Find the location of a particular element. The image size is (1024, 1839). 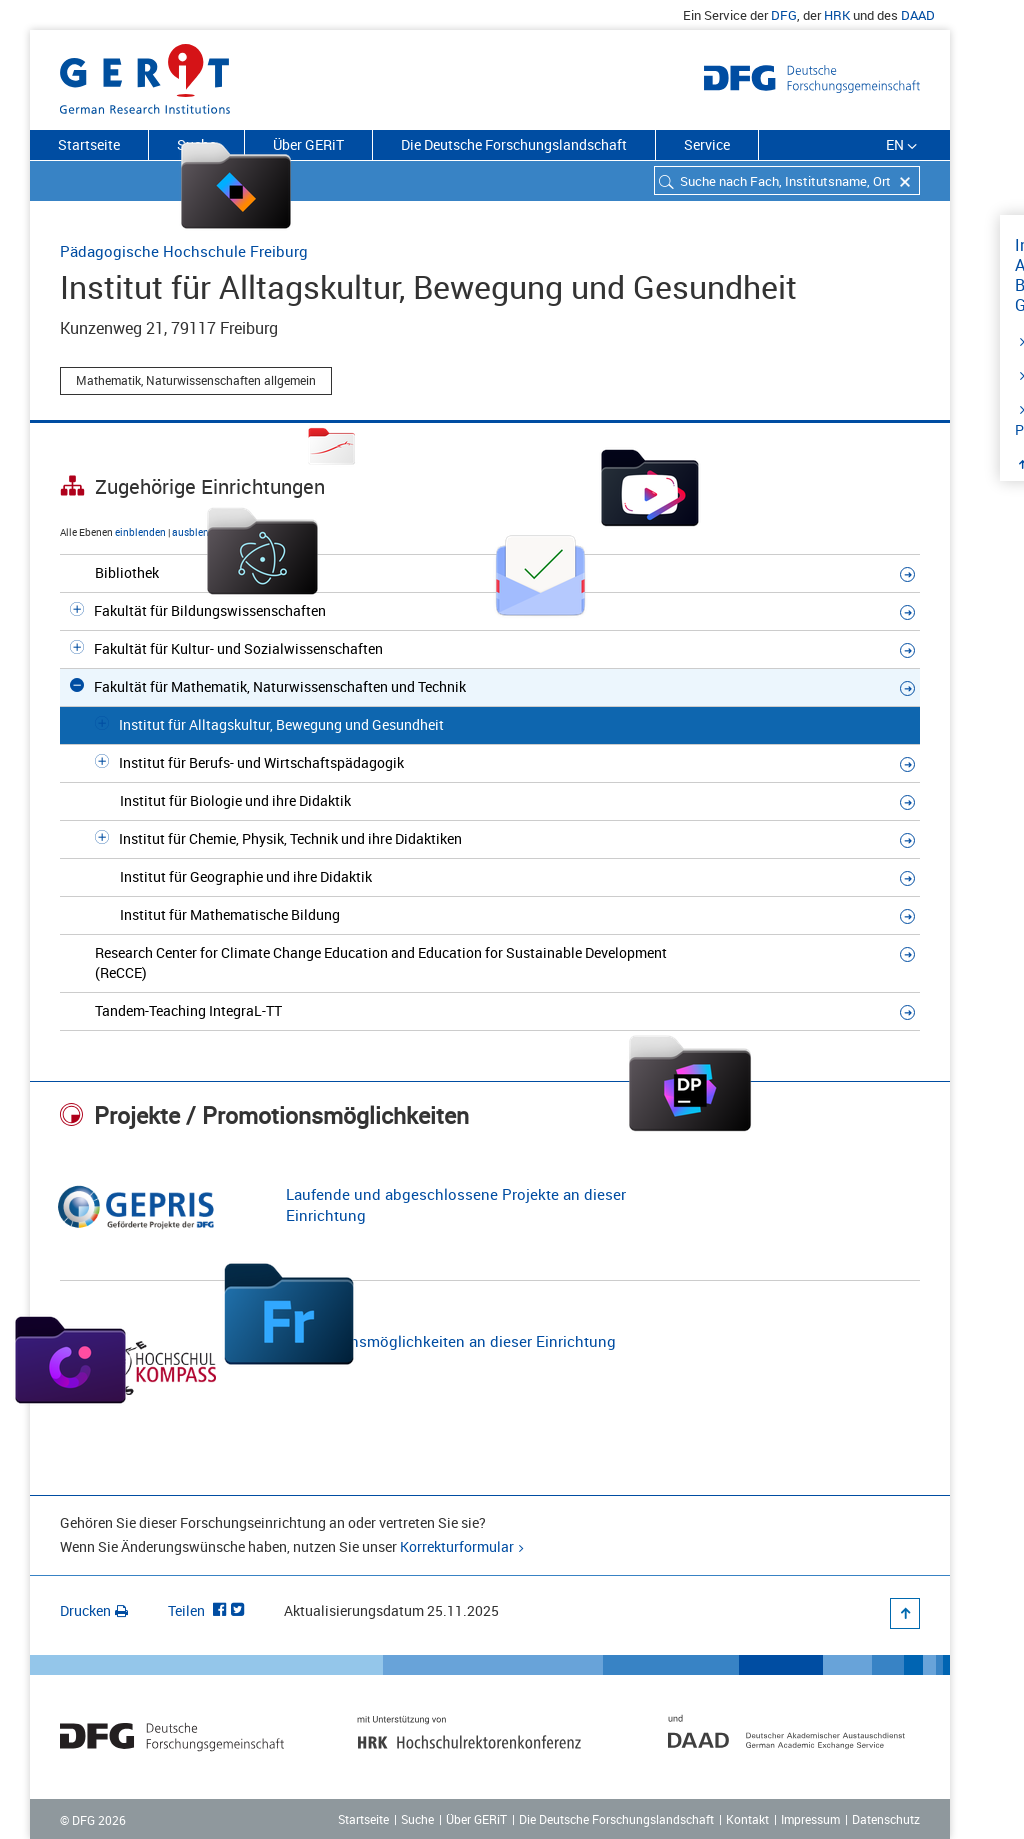

mark email as not junk or spam is located at coordinates (540, 580).